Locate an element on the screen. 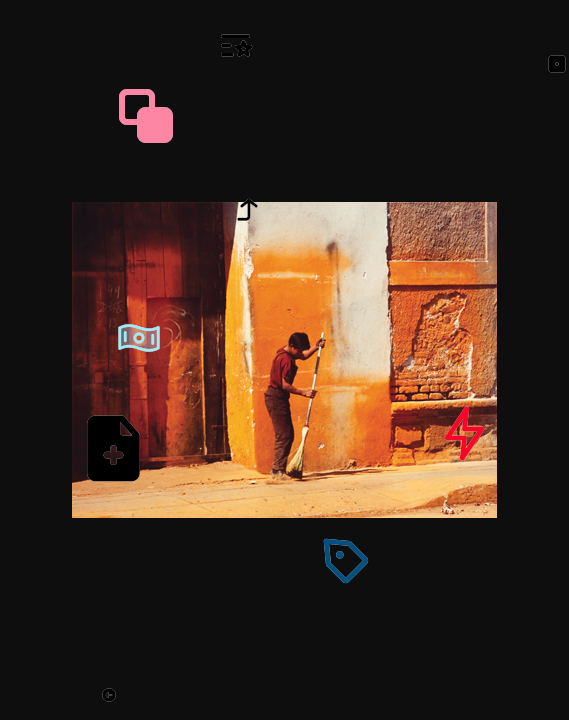 This screenshot has width=569, height=720. go back to the previous screen is located at coordinates (109, 695).